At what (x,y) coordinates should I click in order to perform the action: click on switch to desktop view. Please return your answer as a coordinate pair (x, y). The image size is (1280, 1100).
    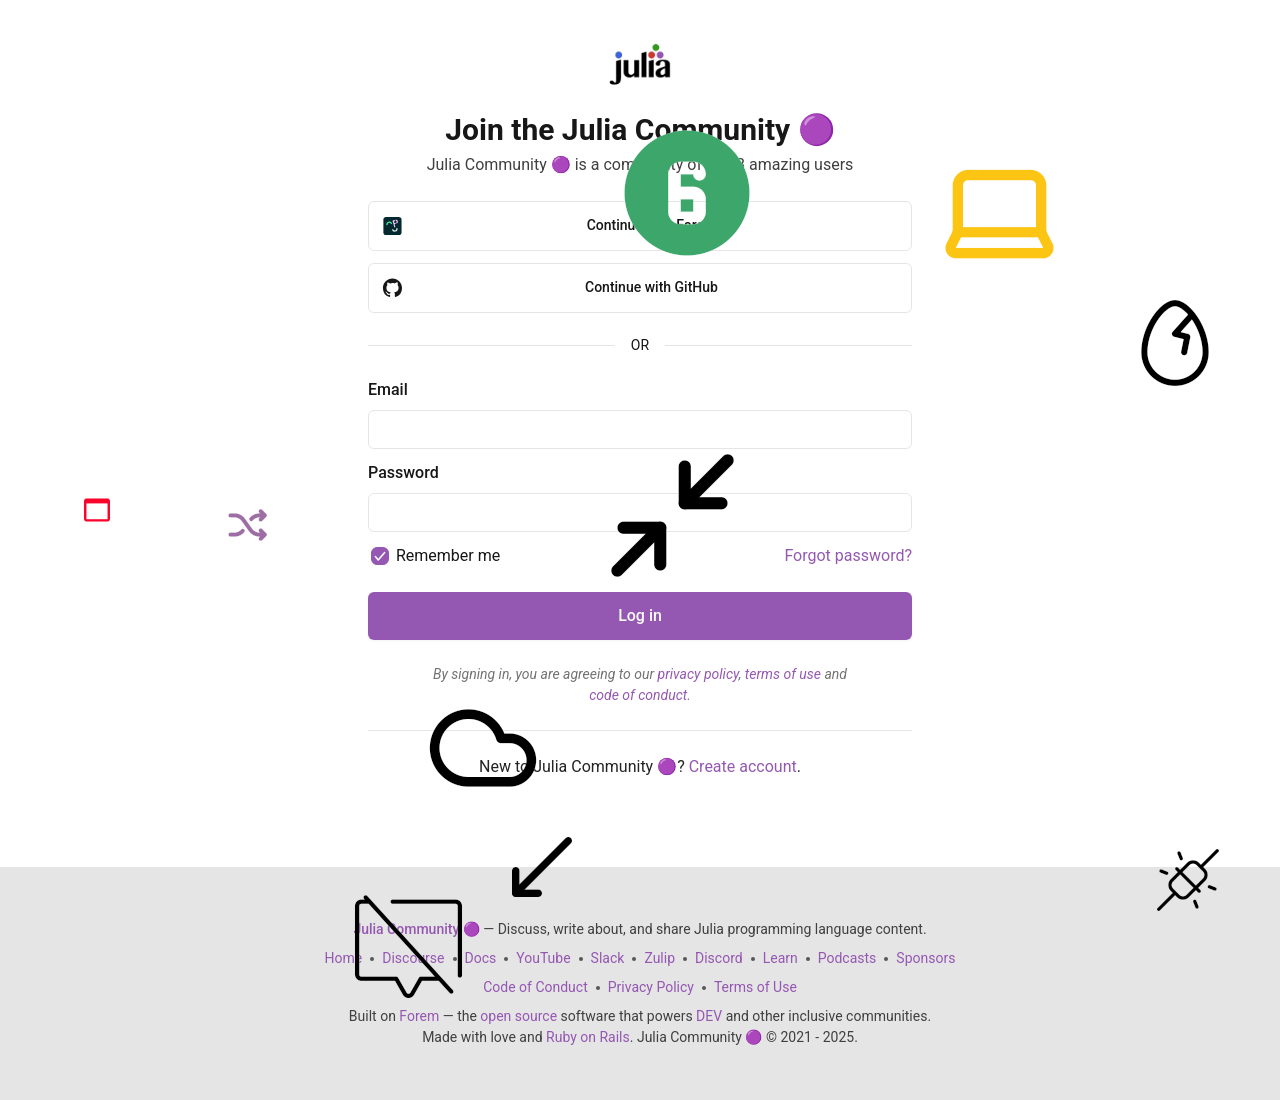
    Looking at the image, I should click on (999, 211).